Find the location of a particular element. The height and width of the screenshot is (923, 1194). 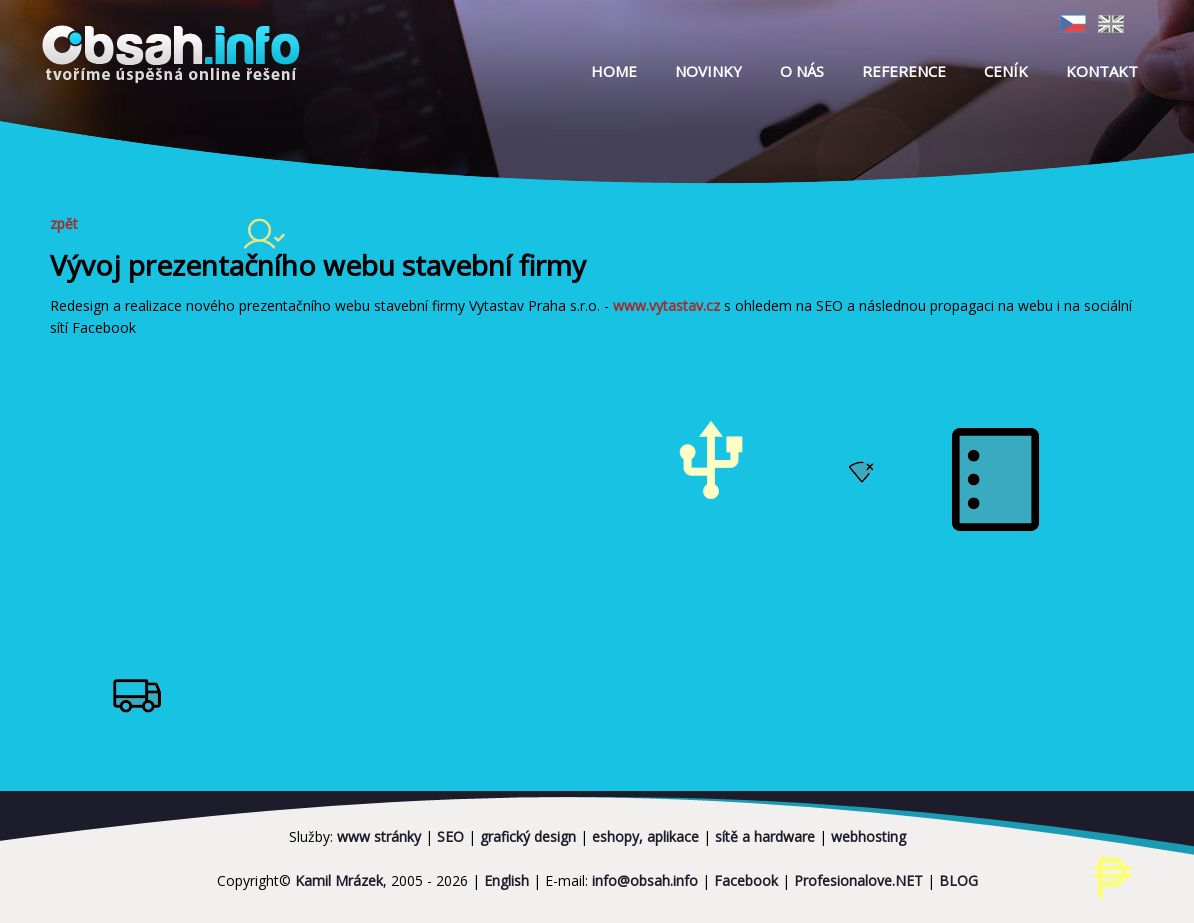

indicates pricing or payment in Philippine pesos is located at coordinates (1111, 878).